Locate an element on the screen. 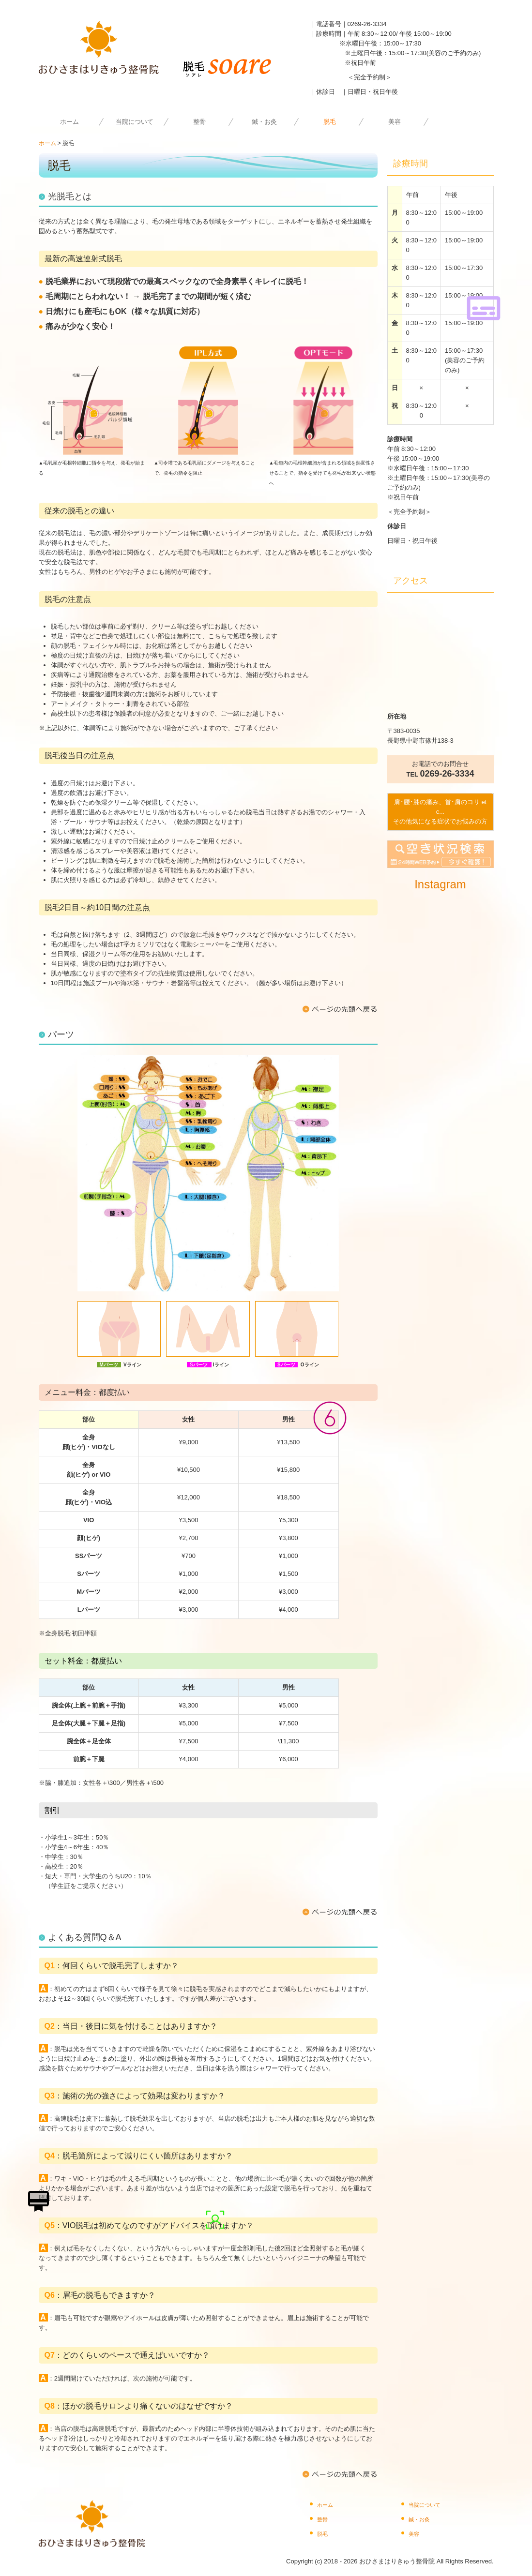  view membership card details is located at coordinates (38, 2201).